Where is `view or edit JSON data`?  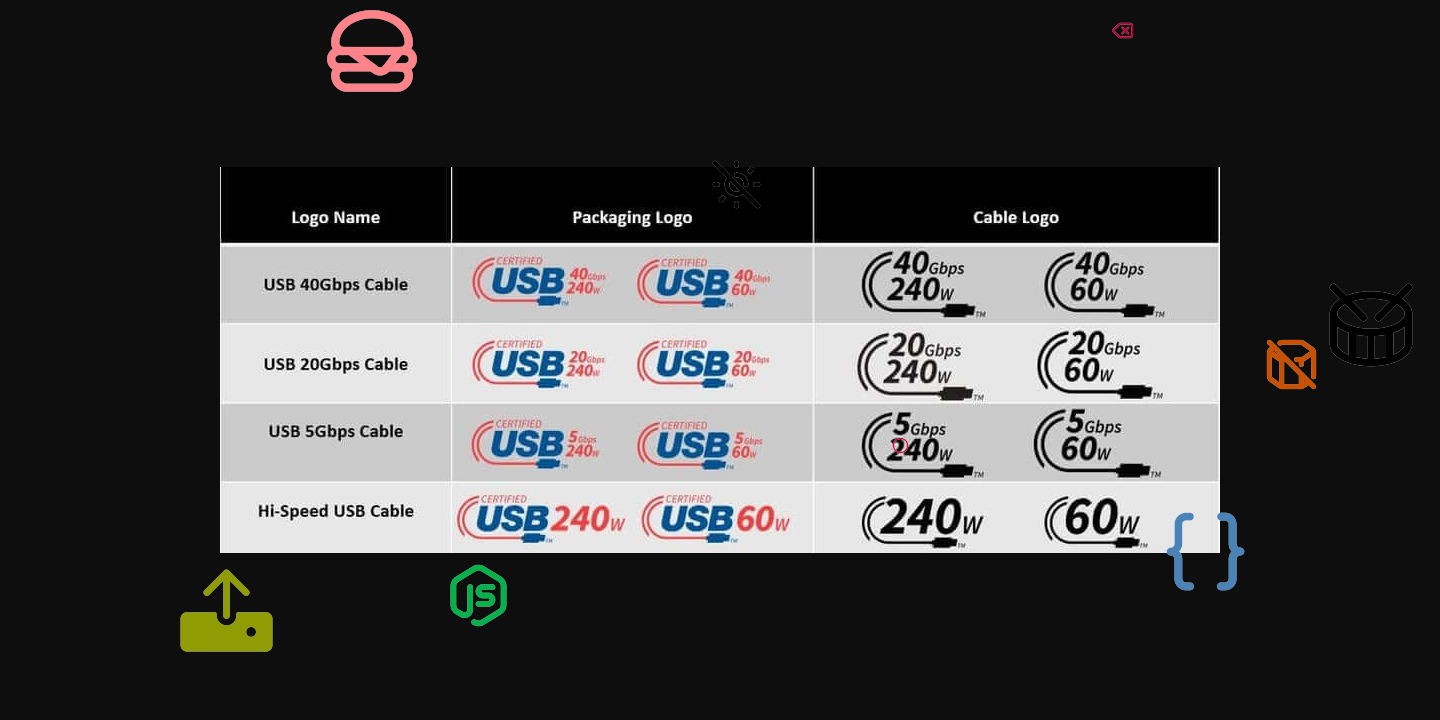
view or edit JSON data is located at coordinates (1205, 551).